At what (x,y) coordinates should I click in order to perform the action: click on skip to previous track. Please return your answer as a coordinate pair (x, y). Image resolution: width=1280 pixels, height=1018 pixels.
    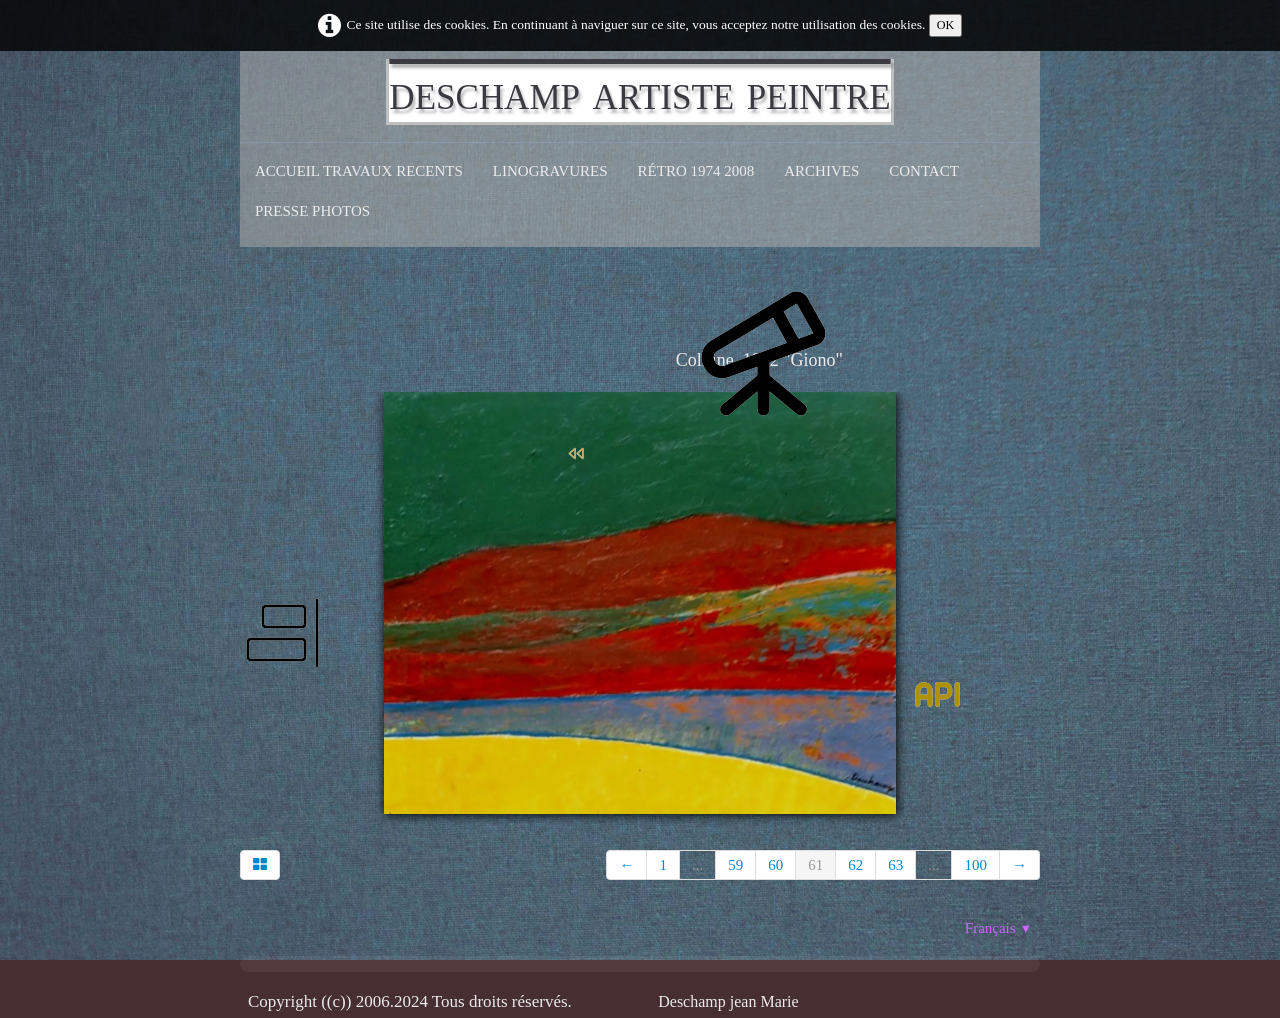
    Looking at the image, I should click on (576, 453).